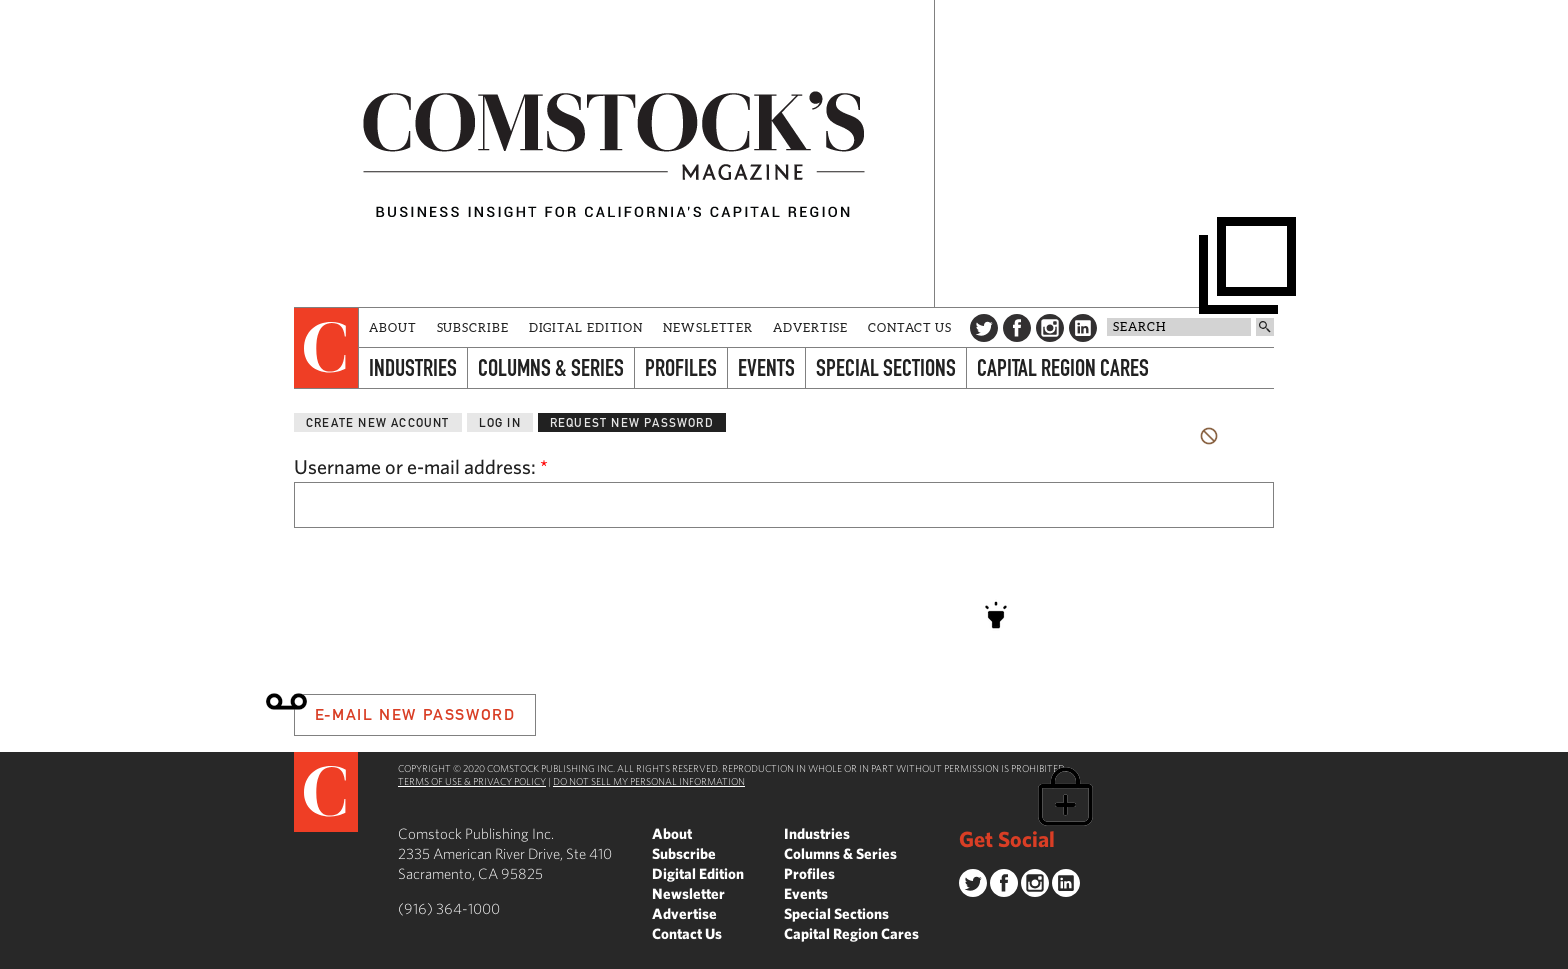 Image resolution: width=1568 pixels, height=969 pixels. What do you see at coordinates (1247, 265) in the screenshot?
I see `view stacked layers or overlapping elements` at bounding box center [1247, 265].